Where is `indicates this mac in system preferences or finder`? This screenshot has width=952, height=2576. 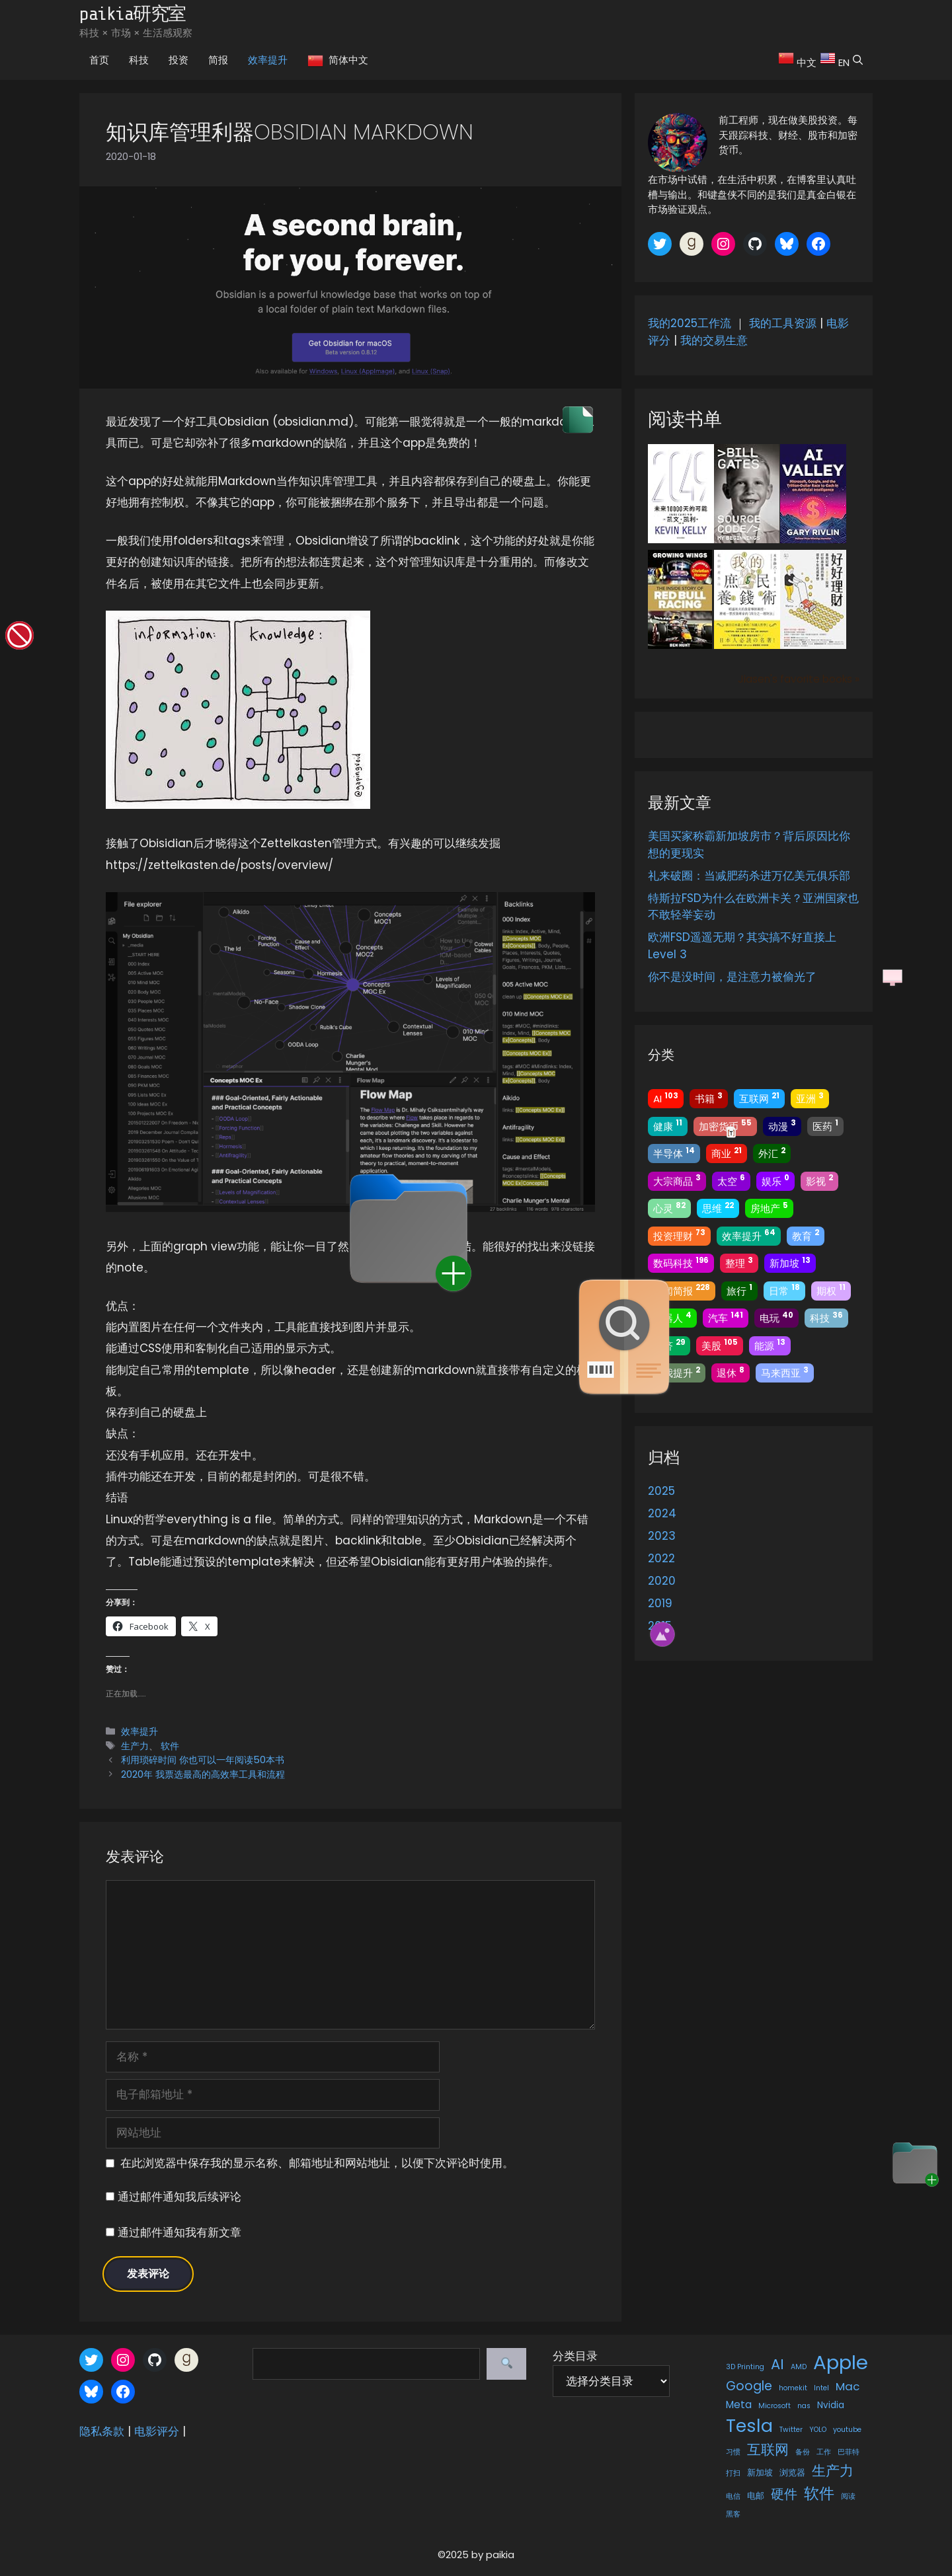
indicates this mac in system preferences or finder is located at coordinates (892, 977).